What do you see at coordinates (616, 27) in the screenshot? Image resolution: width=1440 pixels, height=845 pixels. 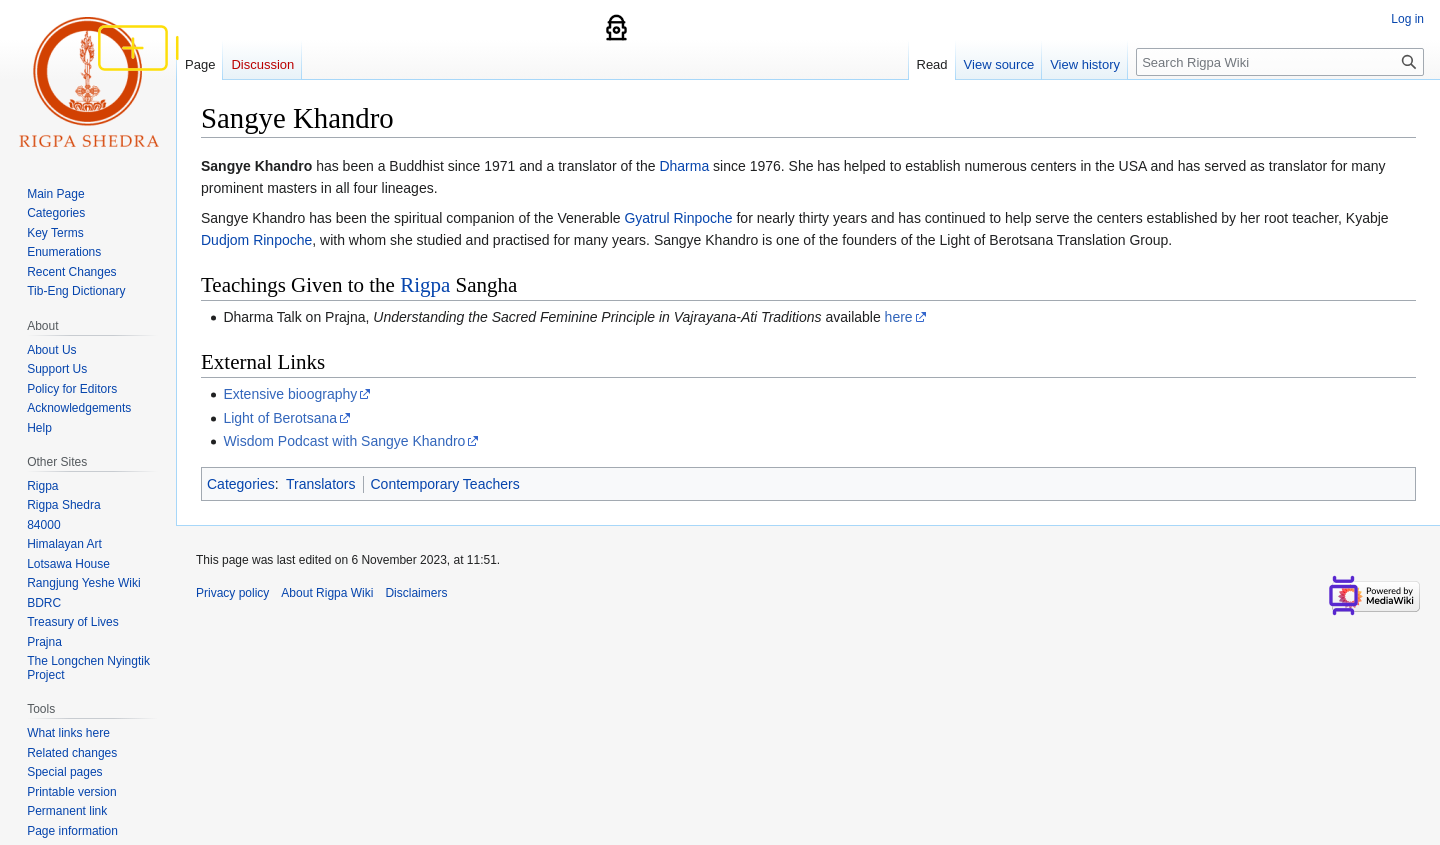 I see `indicates fire safety equipment location` at bounding box center [616, 27].